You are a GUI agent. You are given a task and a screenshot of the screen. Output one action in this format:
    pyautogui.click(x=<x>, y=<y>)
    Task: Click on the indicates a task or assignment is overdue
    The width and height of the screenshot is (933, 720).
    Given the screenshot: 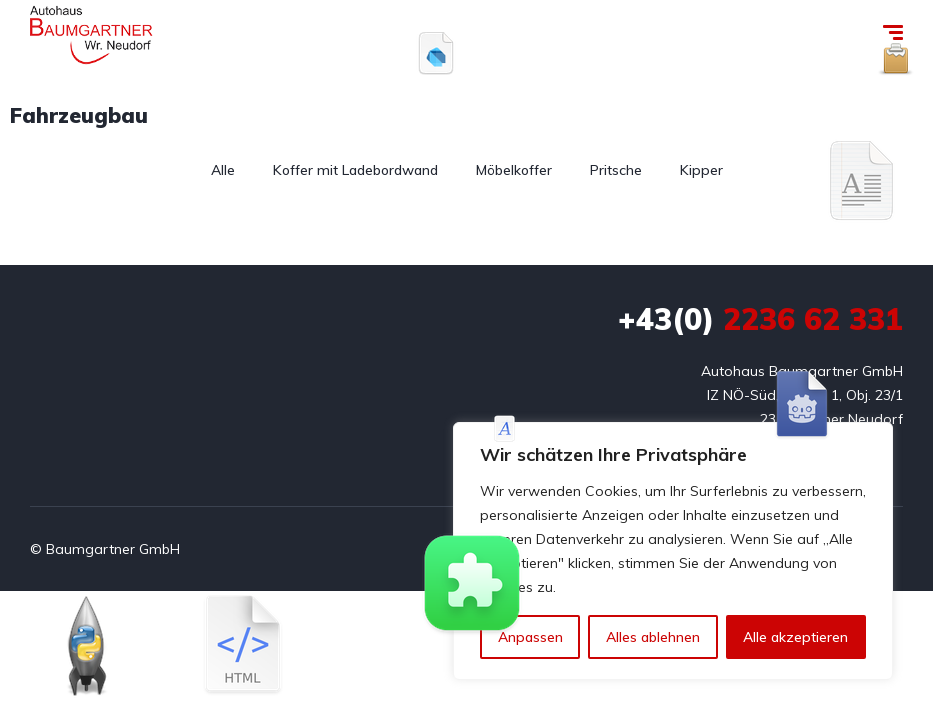 What is the action you would take?
    pyautogui.click(x=895, y=58)
    